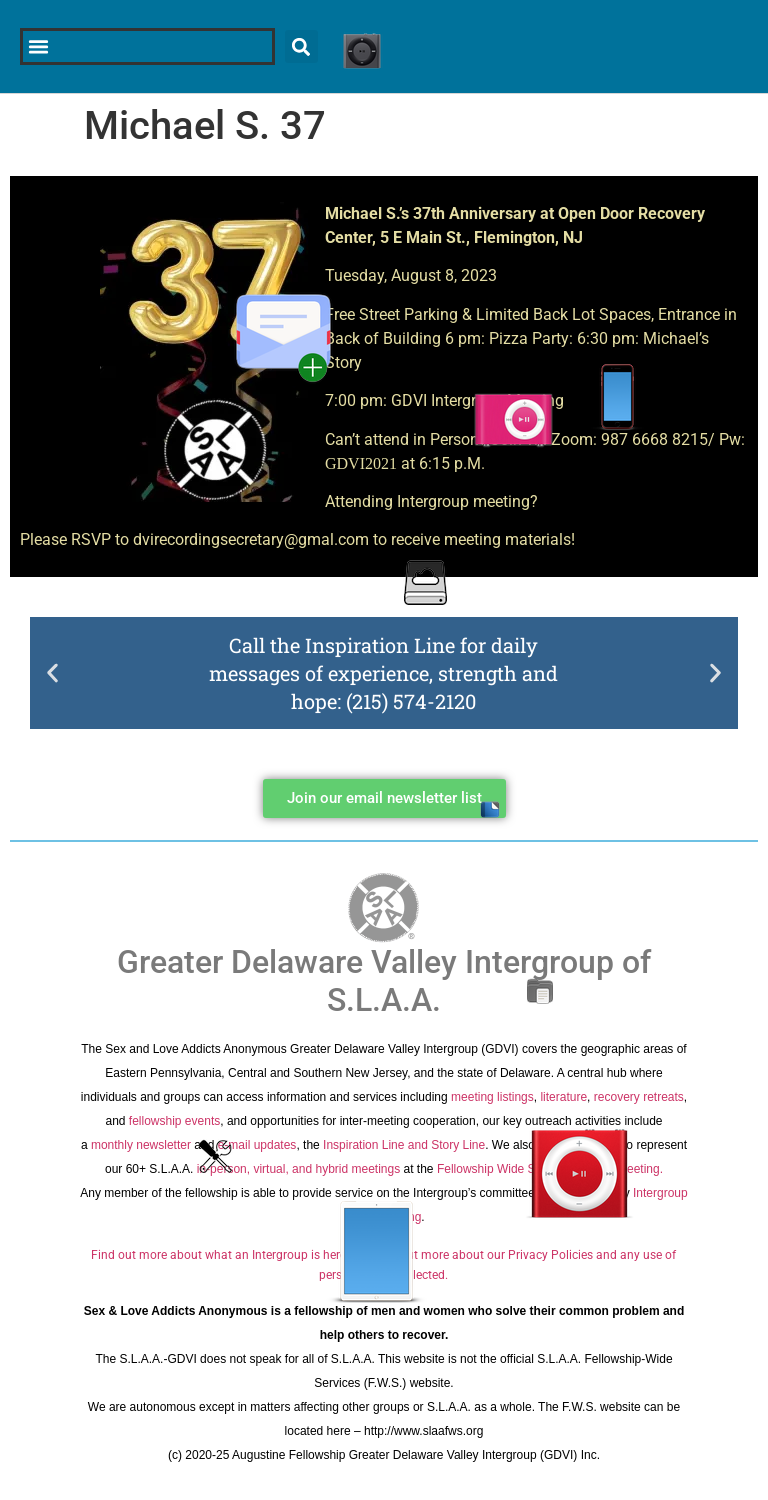  I want to click on iPhone 8 device connected to your Mac, so click(617, 397).